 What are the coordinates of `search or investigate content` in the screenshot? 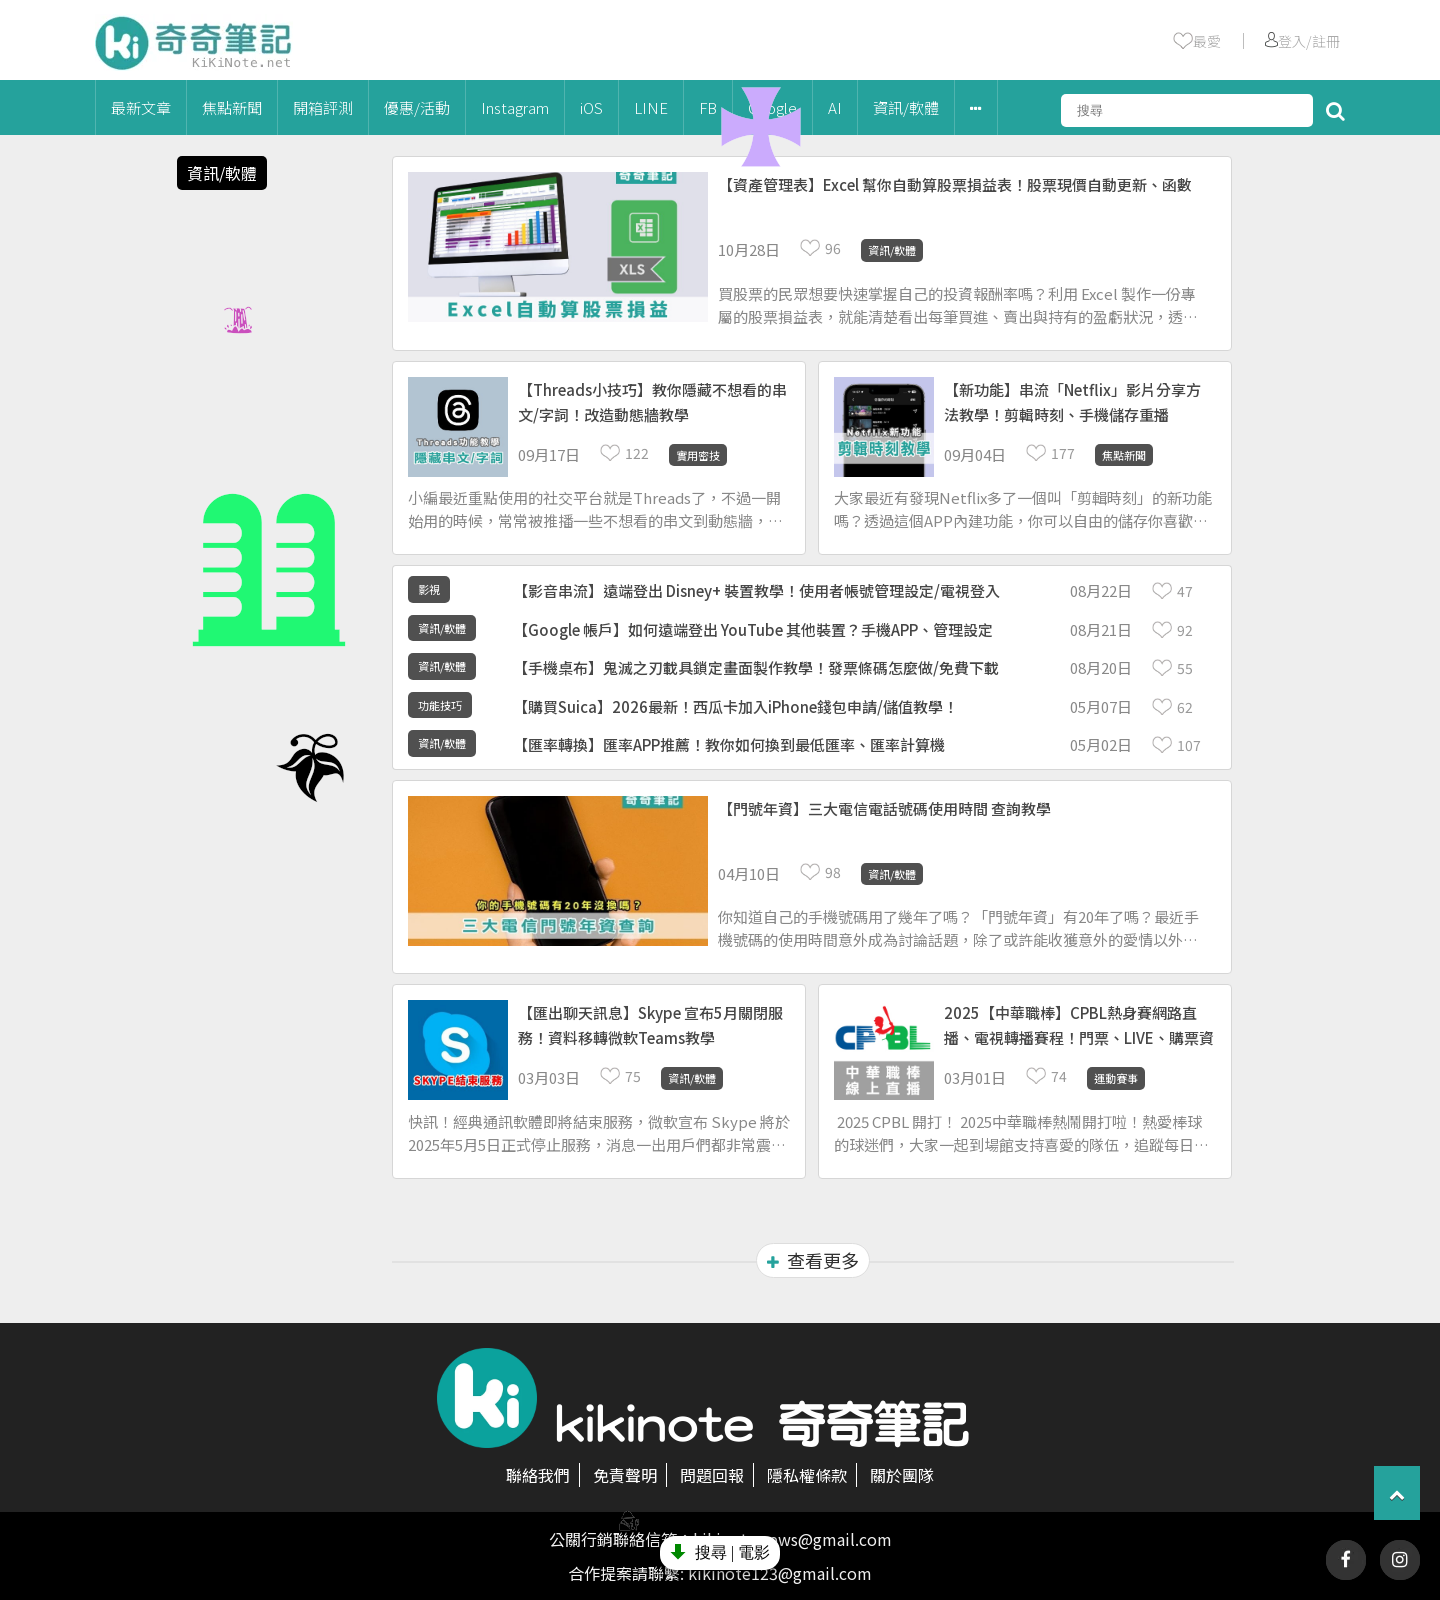 It's located at (629, 1520).